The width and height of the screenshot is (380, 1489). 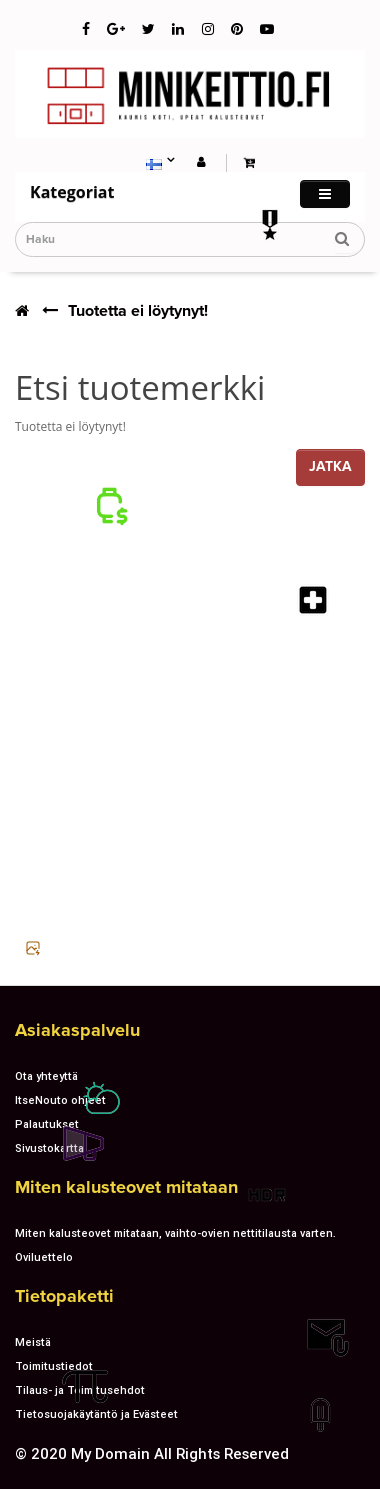 What do you see at coordinates (313, 600) in the screenshot?
I see `find nearby hospitals or medical facilities` at bounding box center [313, 600].